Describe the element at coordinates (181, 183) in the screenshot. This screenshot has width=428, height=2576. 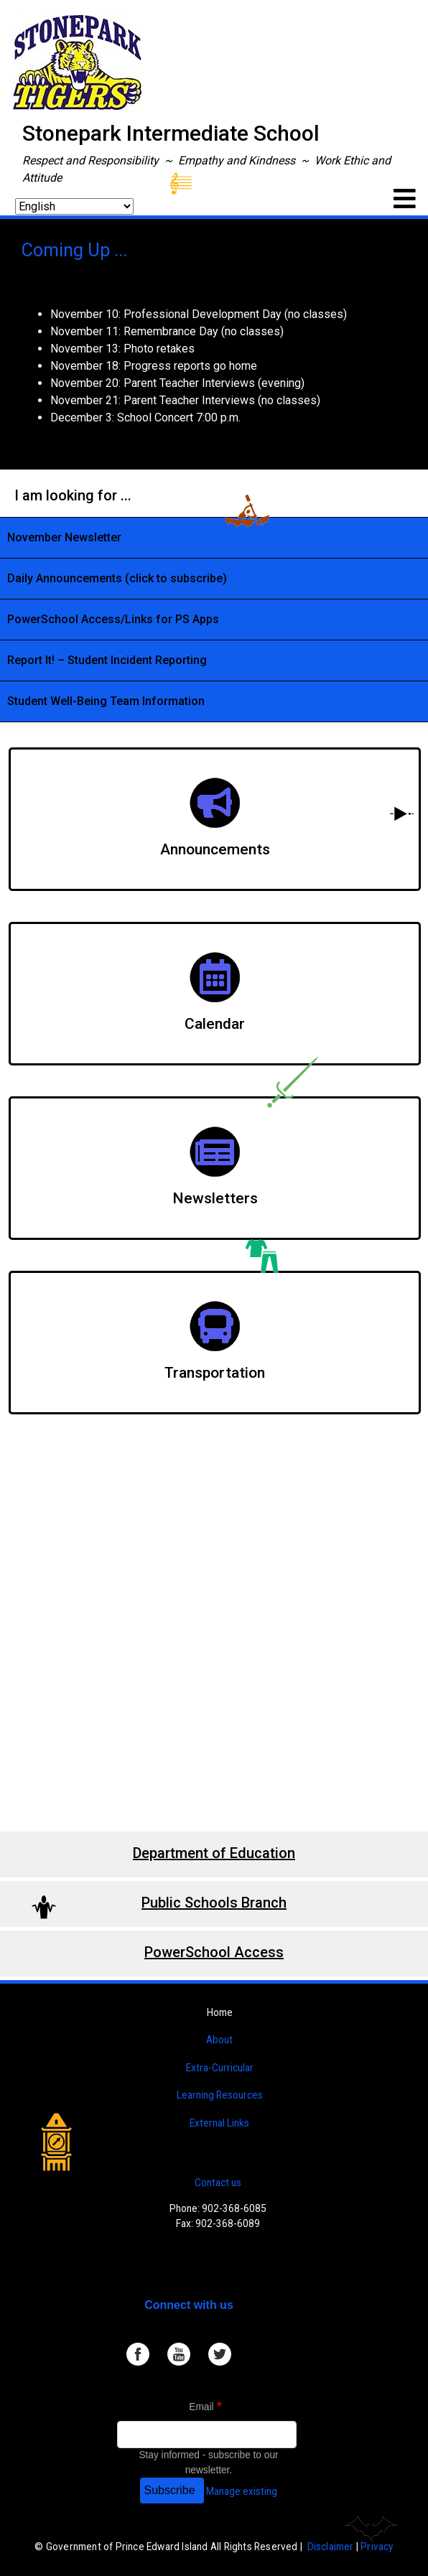
I see `view sheet music or musical scores` at that location.